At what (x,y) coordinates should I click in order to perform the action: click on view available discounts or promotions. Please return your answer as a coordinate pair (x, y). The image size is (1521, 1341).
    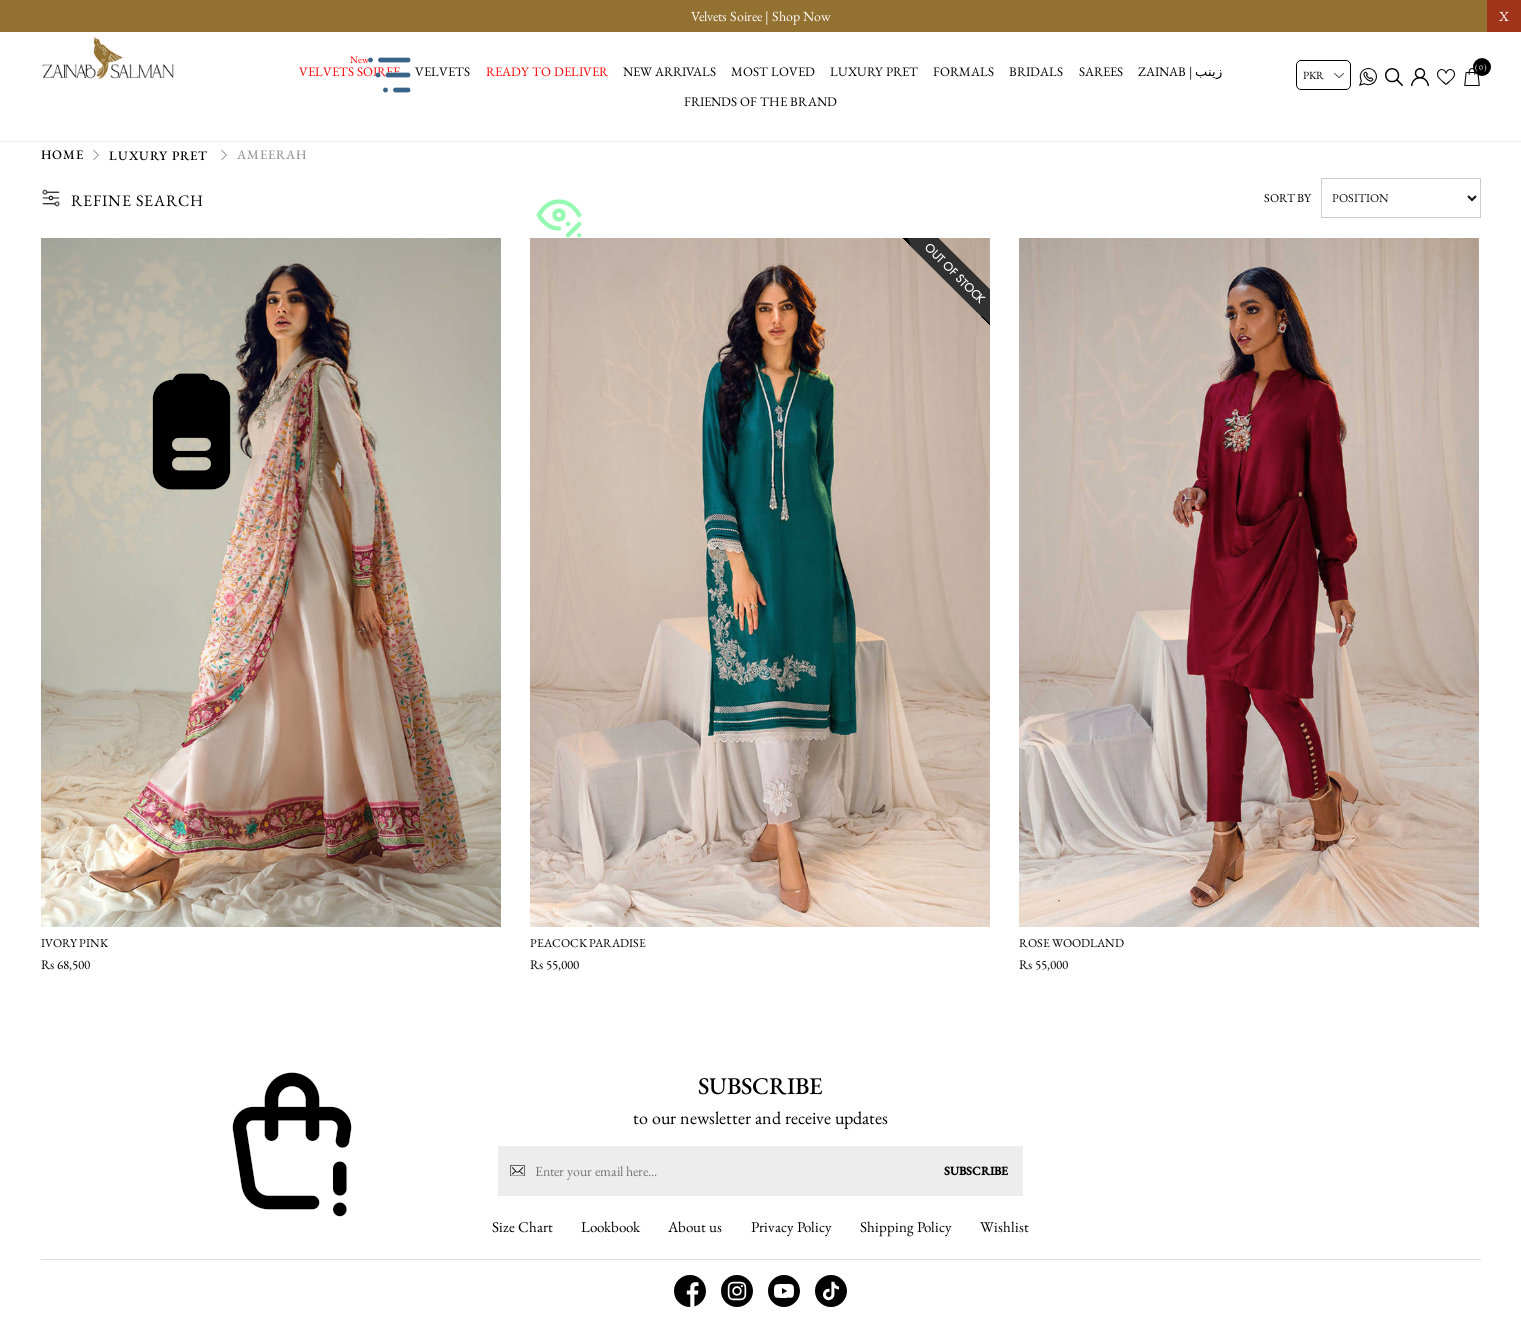
    Looking at the image, I should click on (559, 215).